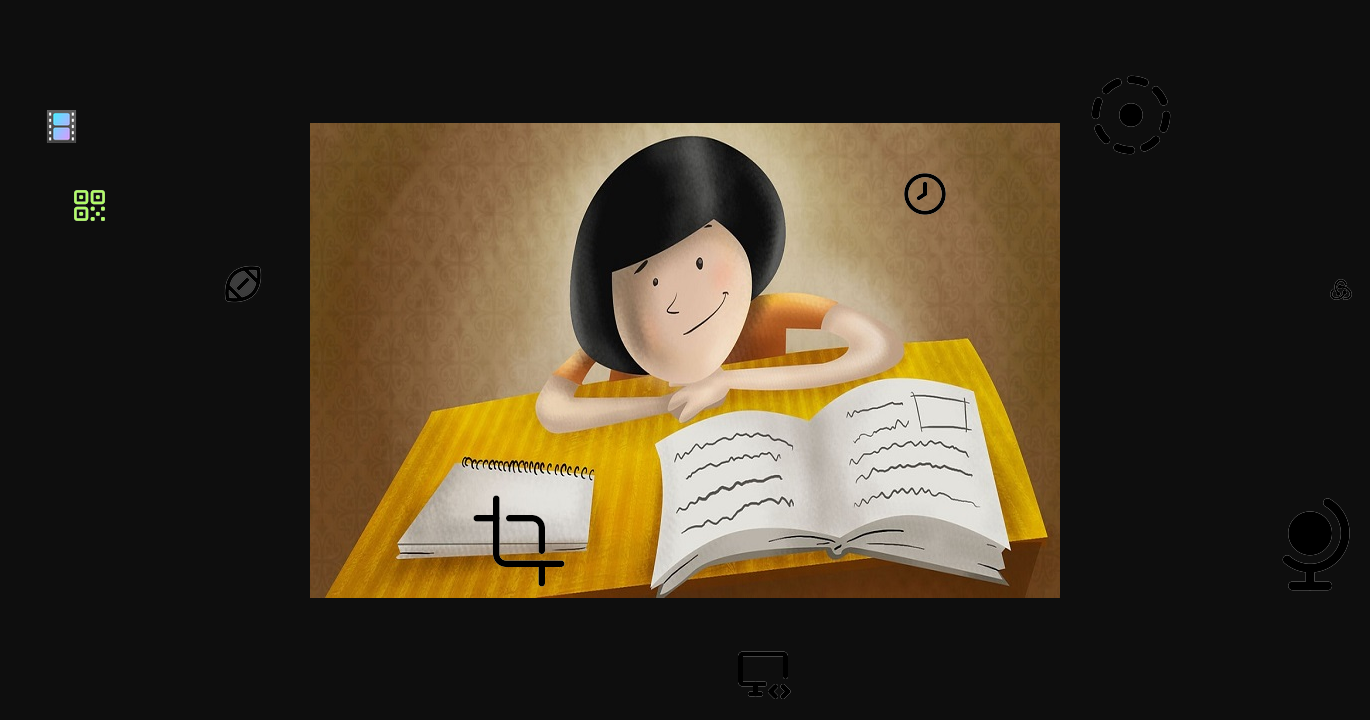 Image resolution: width=1370 pixels, height=720 pixels. Describe the element at coordinates (925, 194) in the screenshot. I see `view current time` at that location.